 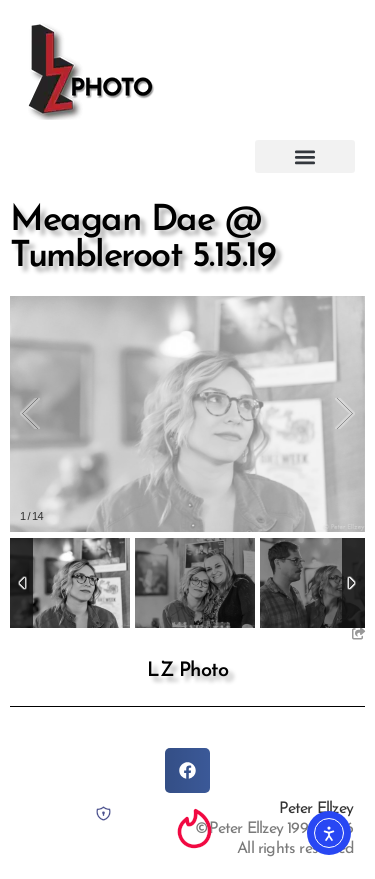 What do you see at coordinates (103, 813) in the screenshot?
I see `access security or privacy settings` at bounding box center [103, 813].